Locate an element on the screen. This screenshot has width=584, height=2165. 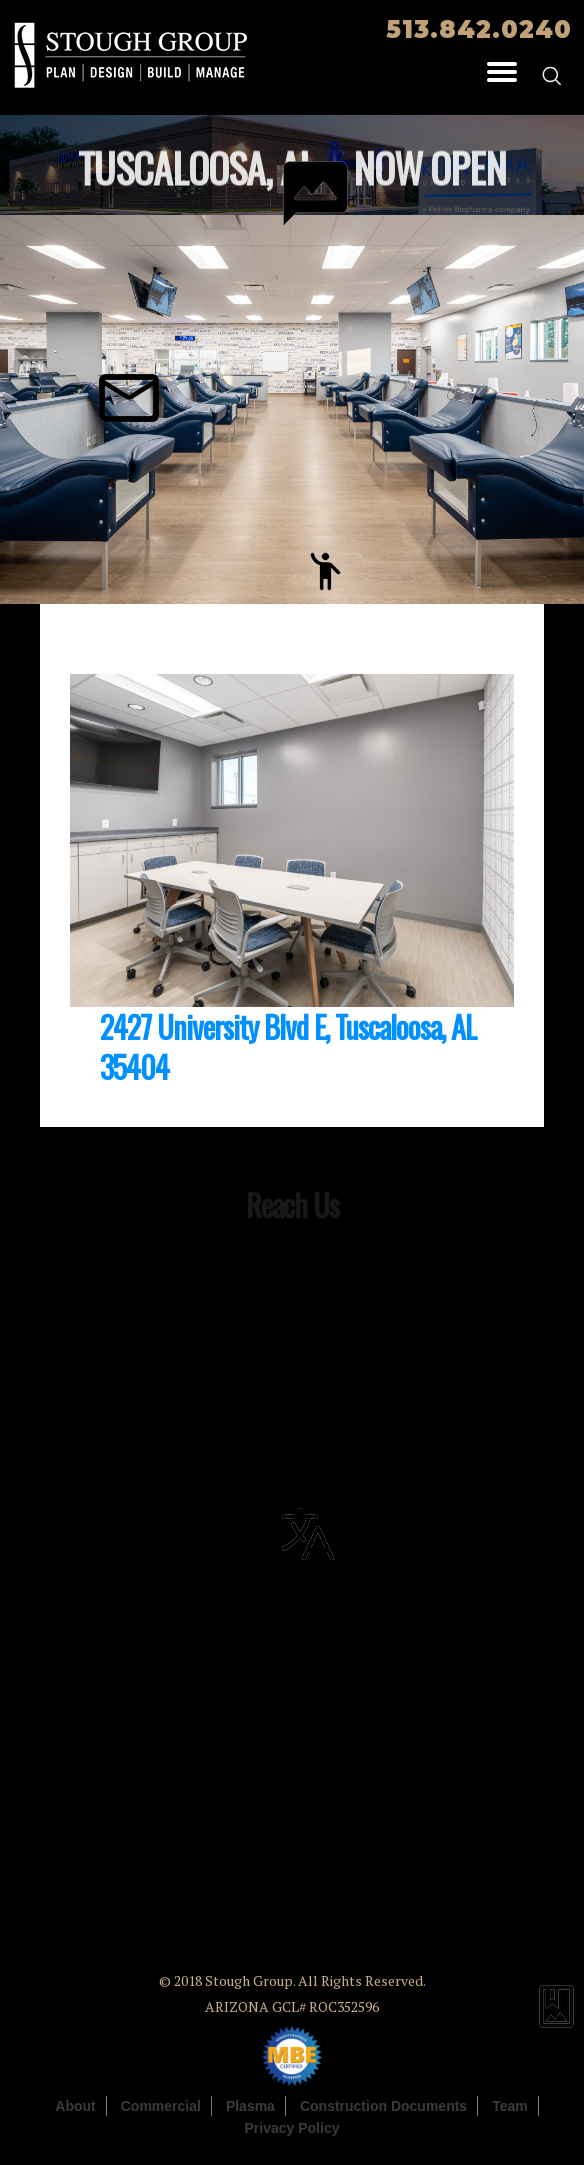
open your email inbox is located at coordinates (129, 398).